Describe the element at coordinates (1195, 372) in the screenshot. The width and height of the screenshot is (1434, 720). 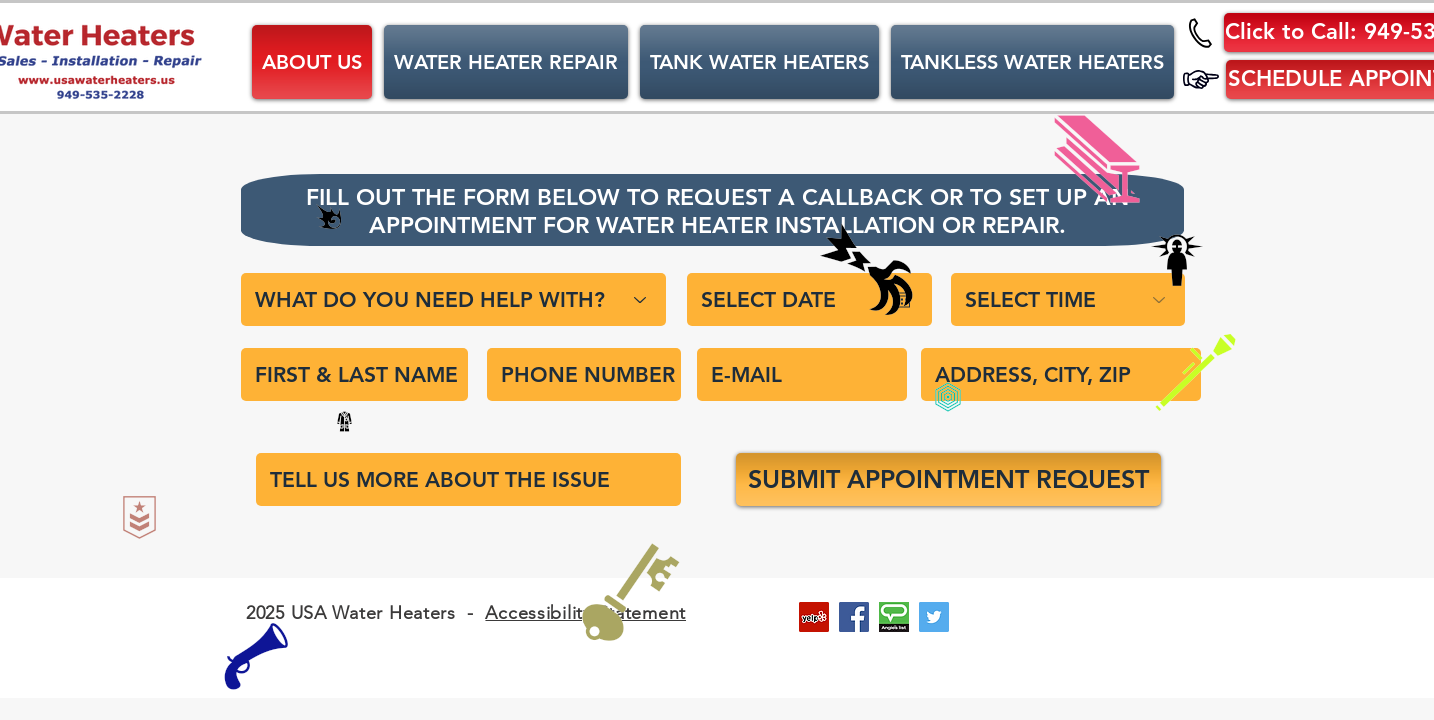
I see `select anti-tank weapon` at that location.